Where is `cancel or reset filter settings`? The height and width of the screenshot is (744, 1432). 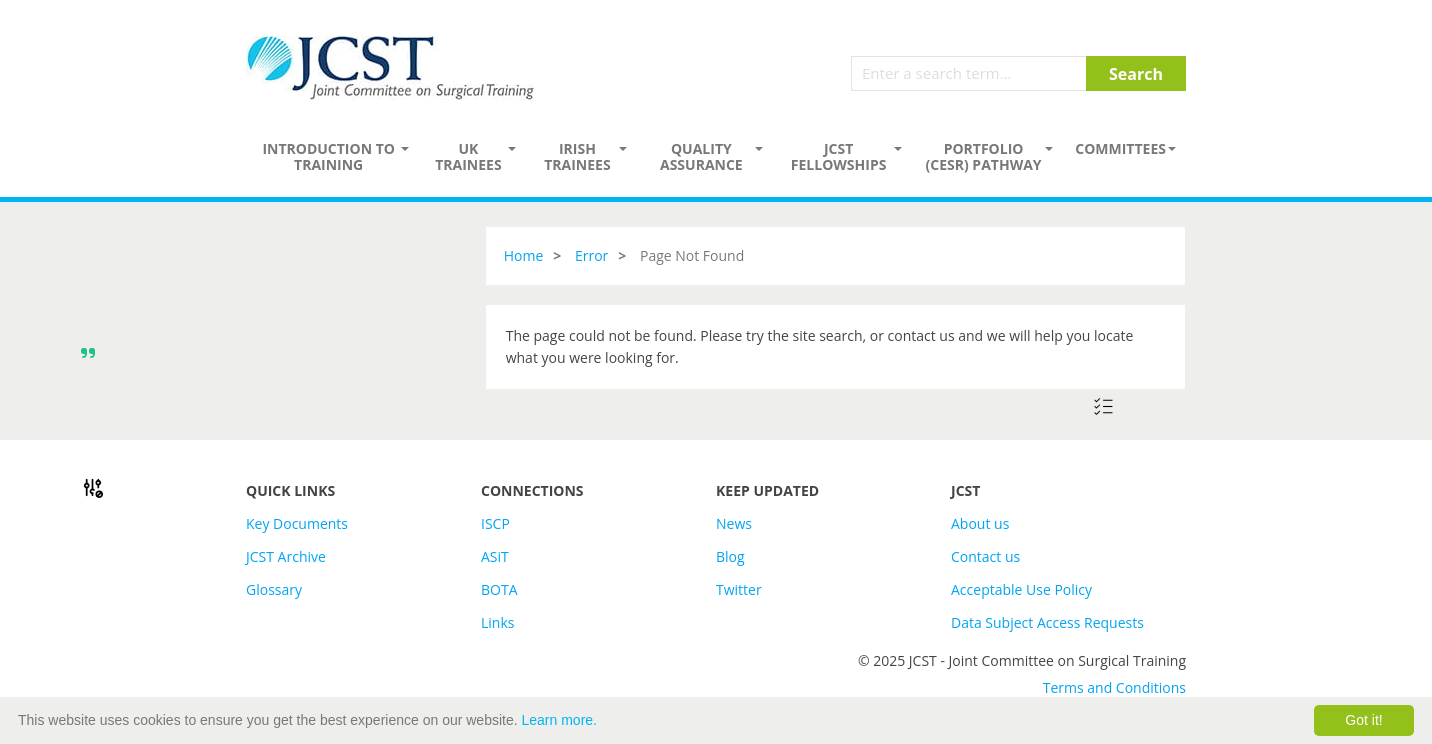 cancel or reset filter settings is located at coordinates (92, 487).